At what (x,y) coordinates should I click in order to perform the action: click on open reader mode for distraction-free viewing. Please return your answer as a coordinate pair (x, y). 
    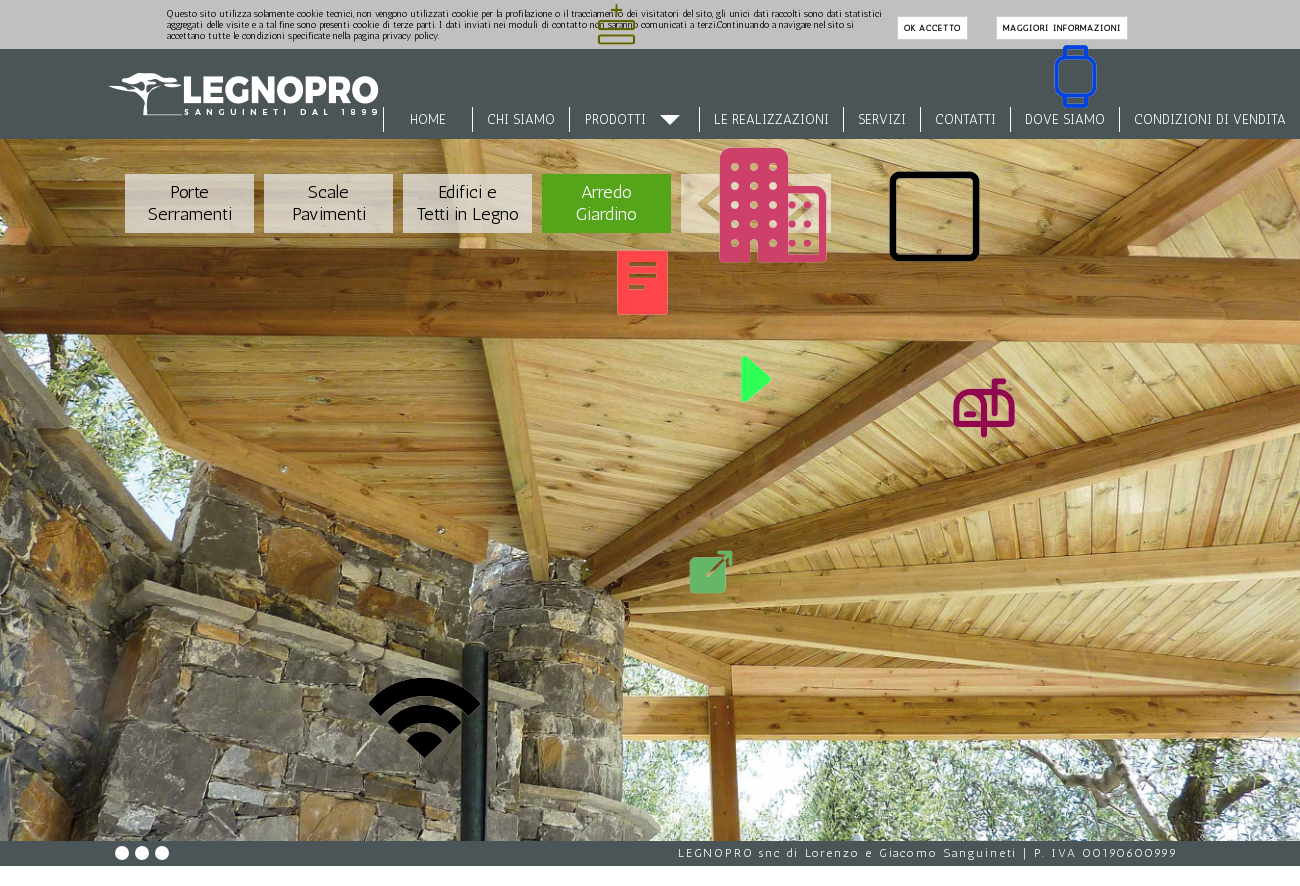
    Looking at the image, I should click on (642, 282).